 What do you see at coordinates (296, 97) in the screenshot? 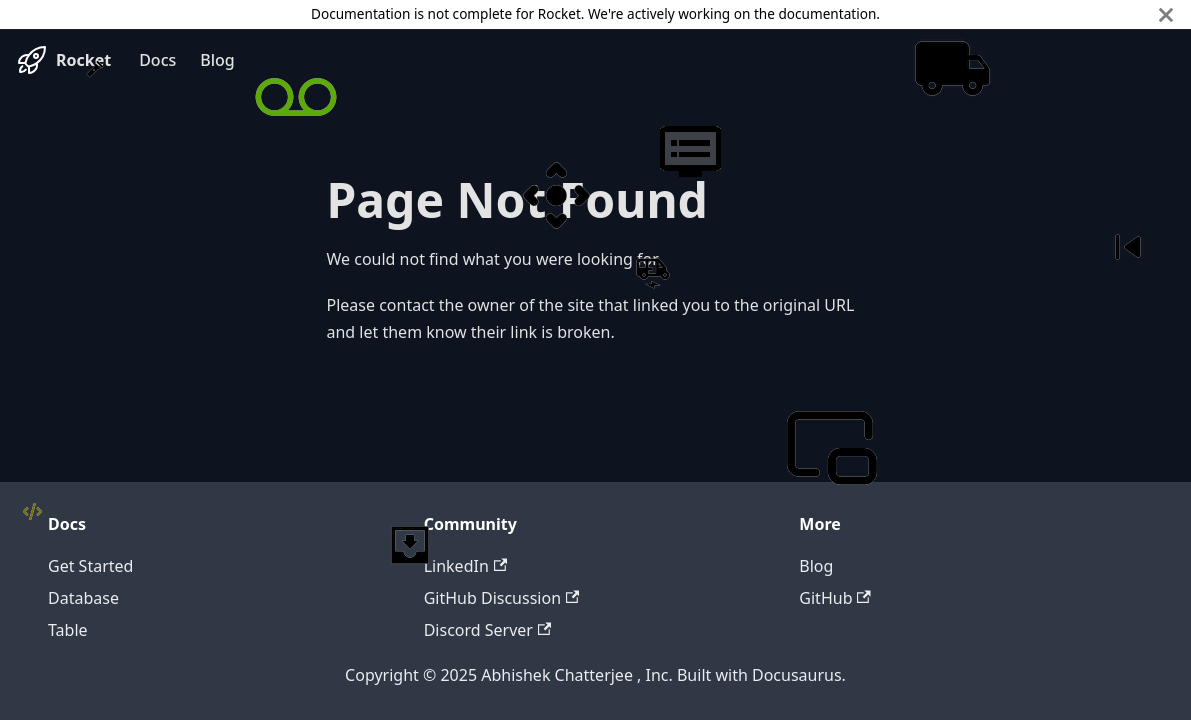
I see `access voicemail messages` at bounding box center [296, 97].